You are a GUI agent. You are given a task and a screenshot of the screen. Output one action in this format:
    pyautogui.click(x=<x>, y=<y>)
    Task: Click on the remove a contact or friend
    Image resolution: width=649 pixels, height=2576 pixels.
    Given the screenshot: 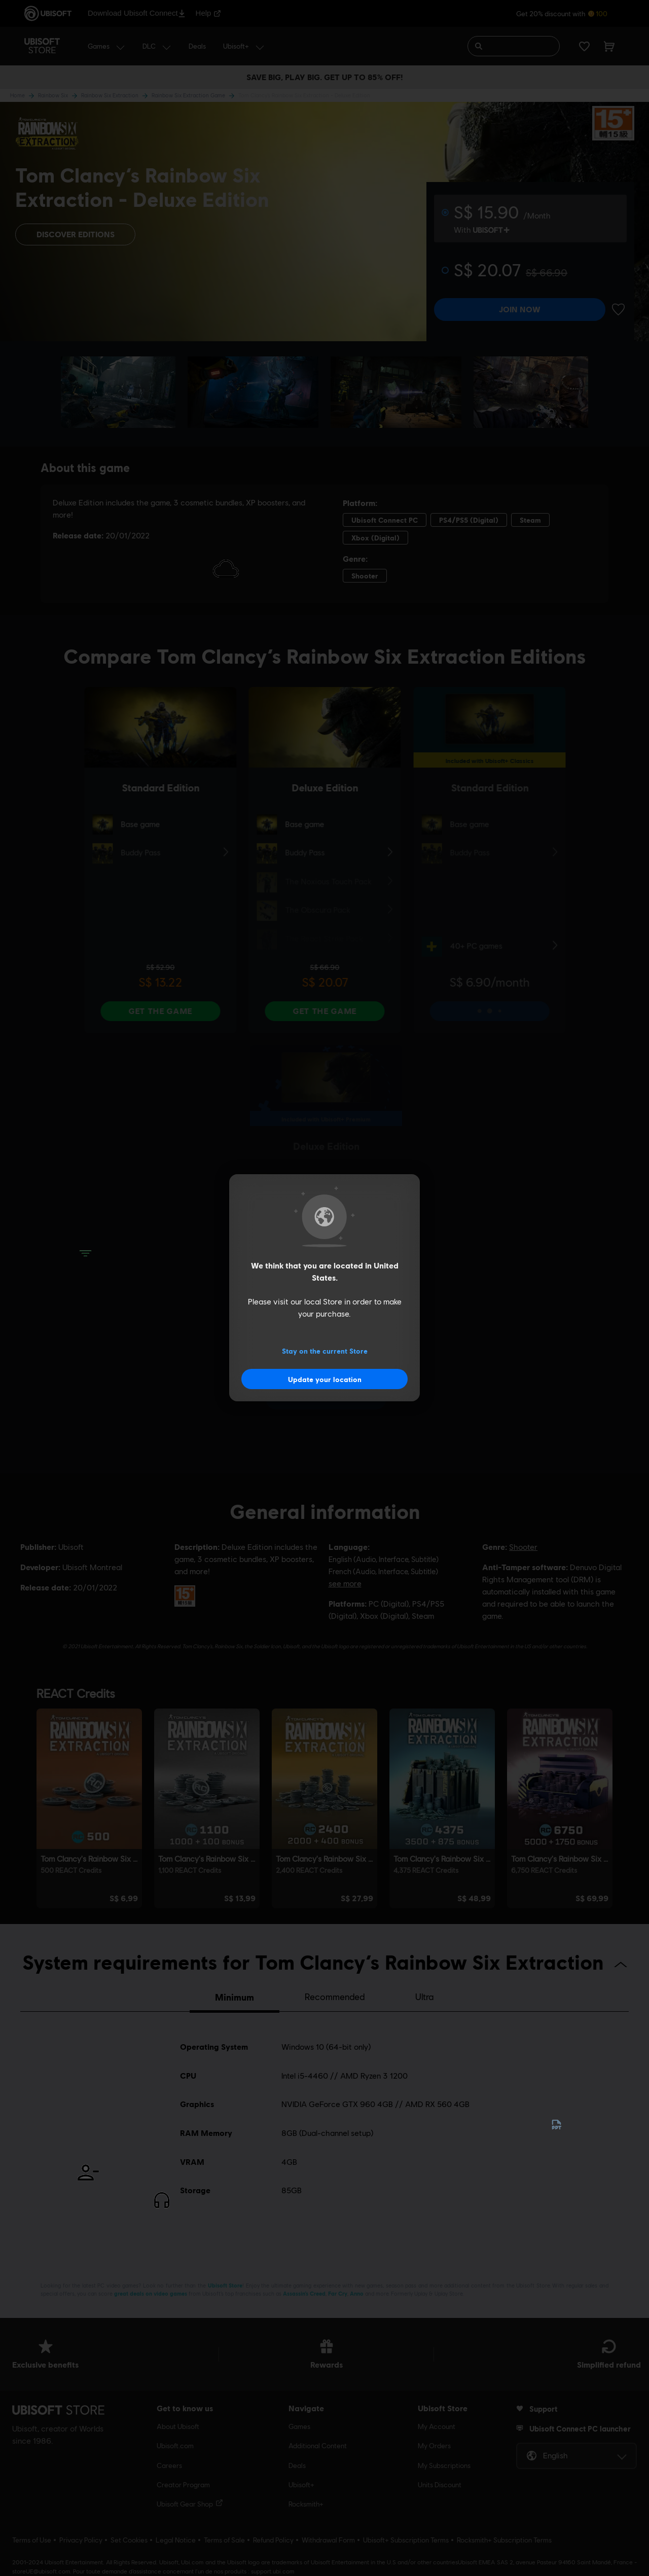 What is the action you would take?
    pyautogui.click(x=88, y=2172)
    